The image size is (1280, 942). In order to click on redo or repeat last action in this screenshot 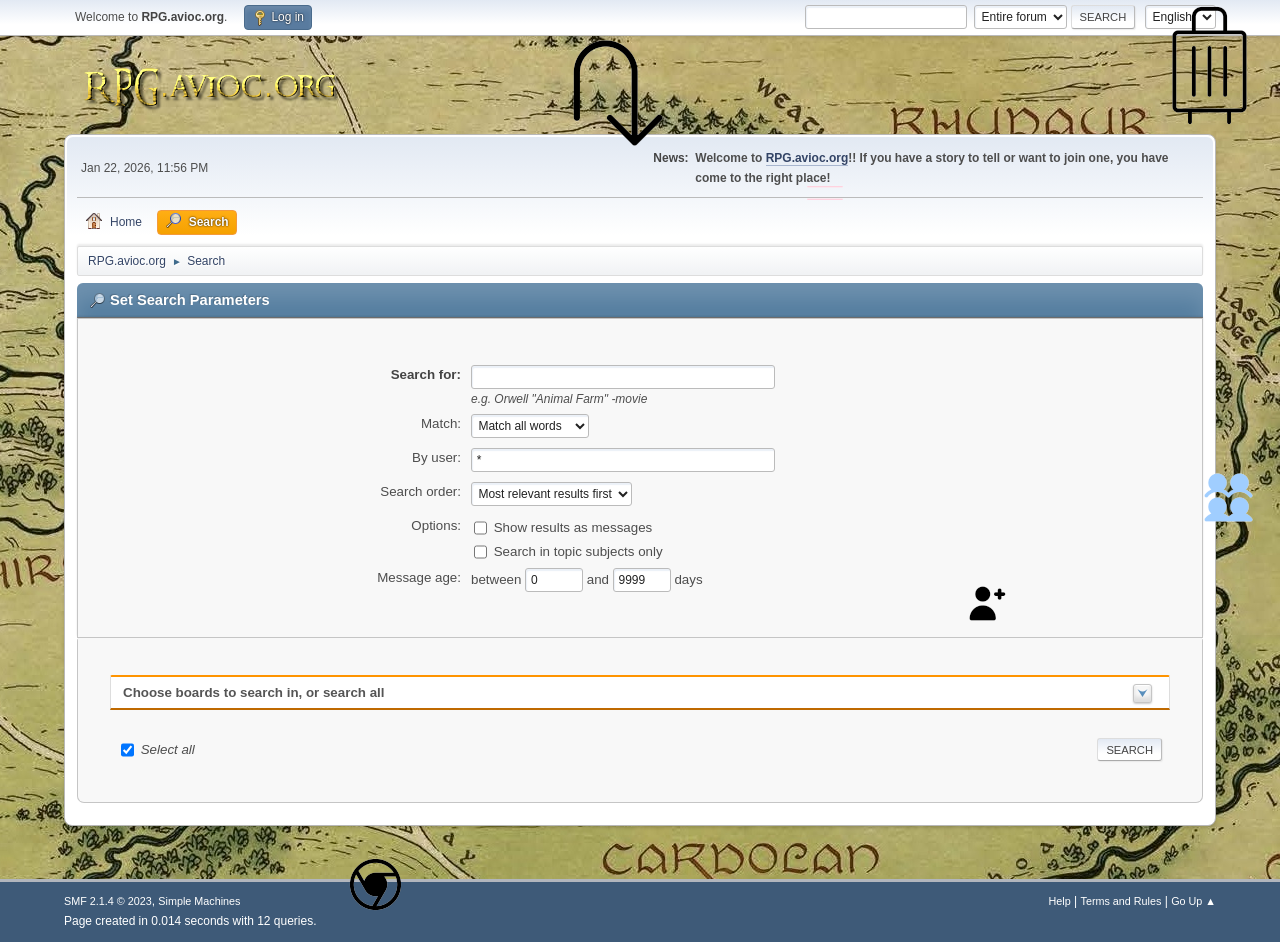, I will do `click(614, 93)`.